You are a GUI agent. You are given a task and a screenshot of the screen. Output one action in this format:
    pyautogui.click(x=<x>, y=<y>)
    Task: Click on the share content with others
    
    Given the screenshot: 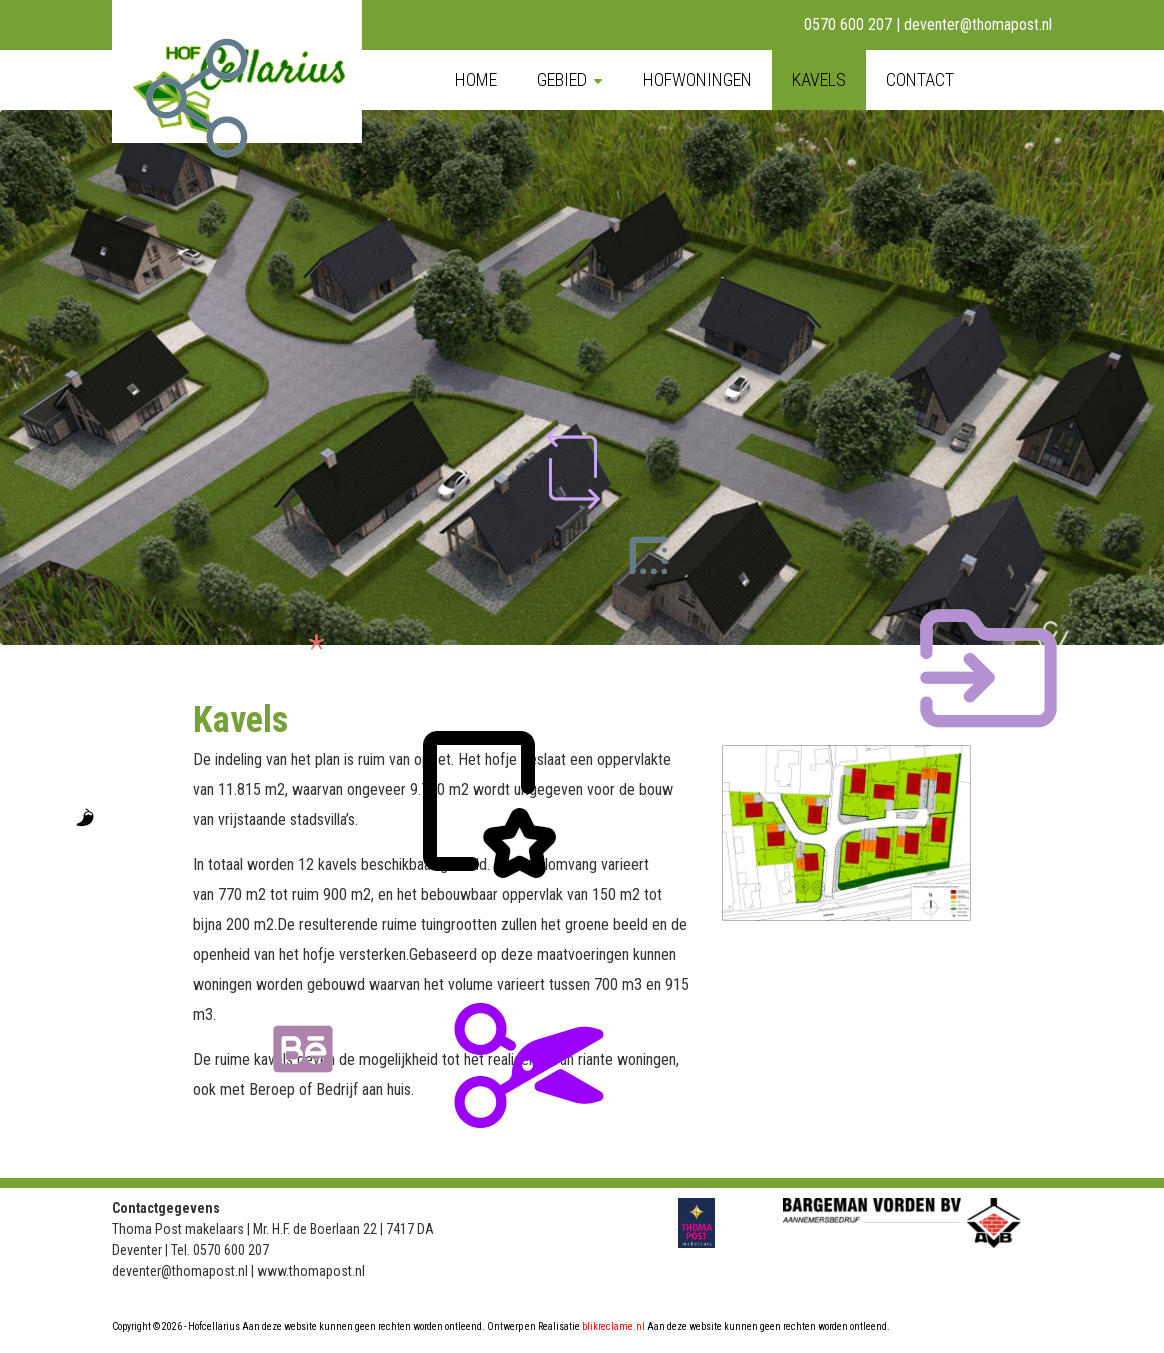 What is the action you would take?
    pyautogui.click(x=201, y=98)
    